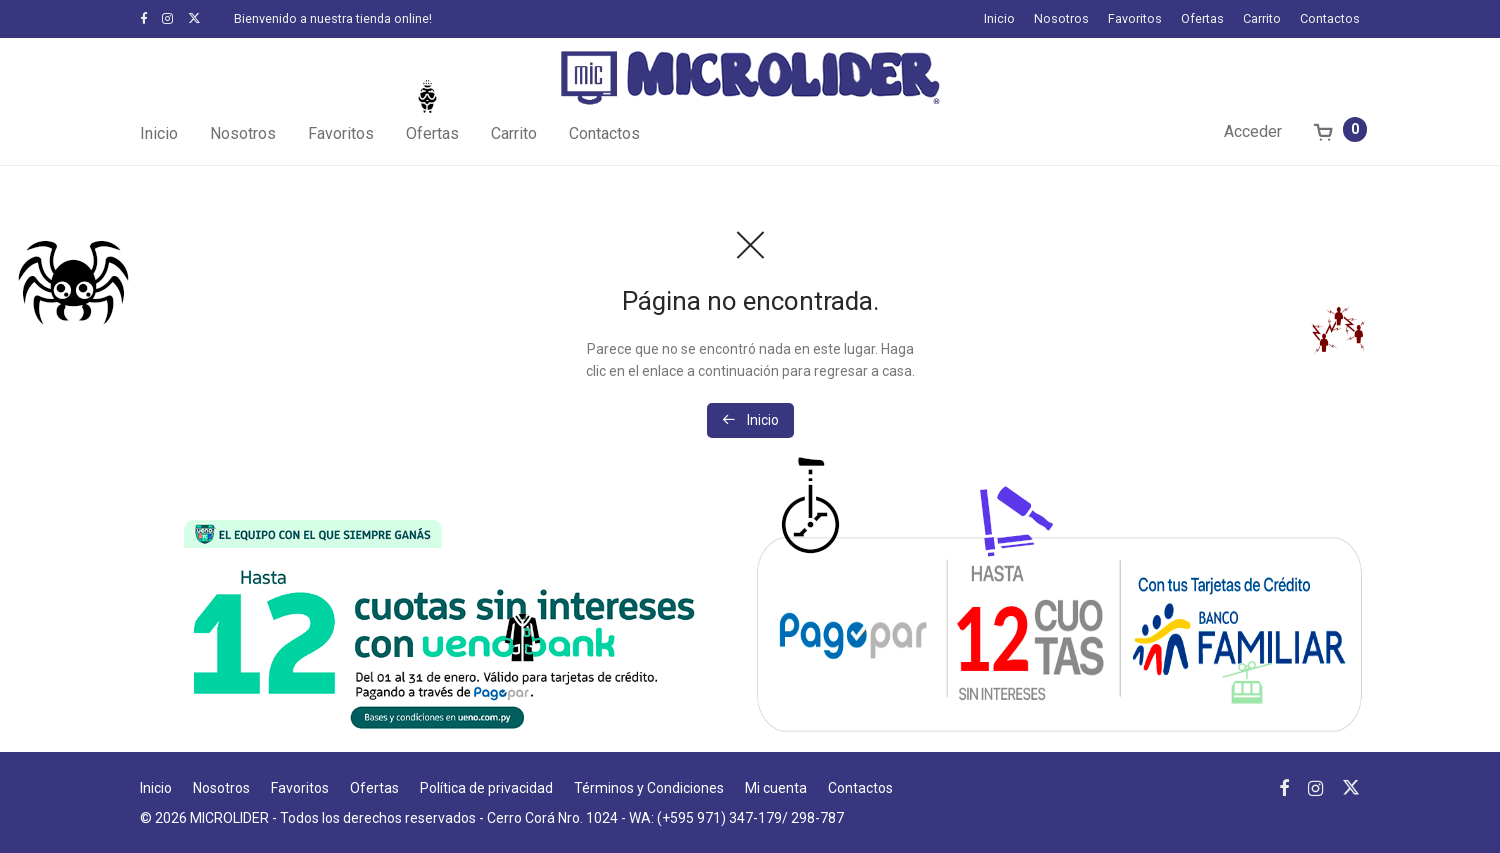 The image size is (1500, 853). What do you see at coordinates (1016, 521) in the screenshot?
I see `woodworking tools or crafting section` at bounding box center [1016, 521].